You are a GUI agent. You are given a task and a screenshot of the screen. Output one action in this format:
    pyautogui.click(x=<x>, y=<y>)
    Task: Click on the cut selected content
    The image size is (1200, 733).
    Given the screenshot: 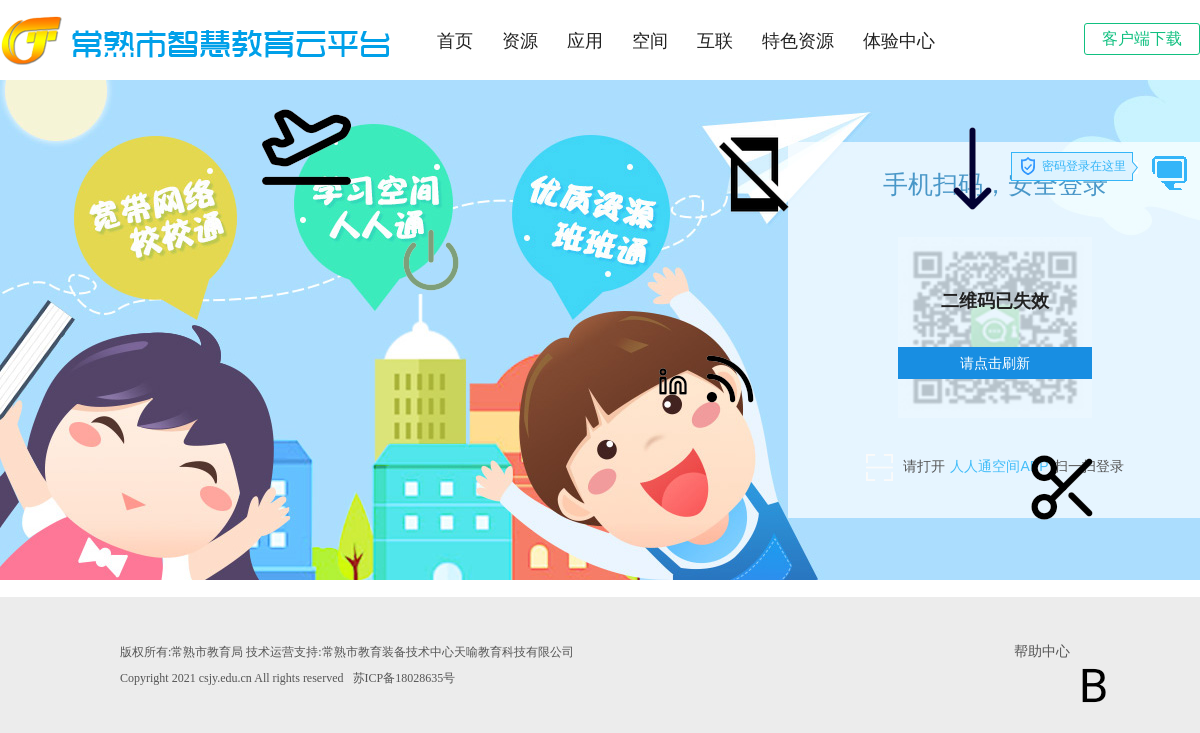 What is the action you would take?
    pyautogui.click(x=1063, y=487)
    